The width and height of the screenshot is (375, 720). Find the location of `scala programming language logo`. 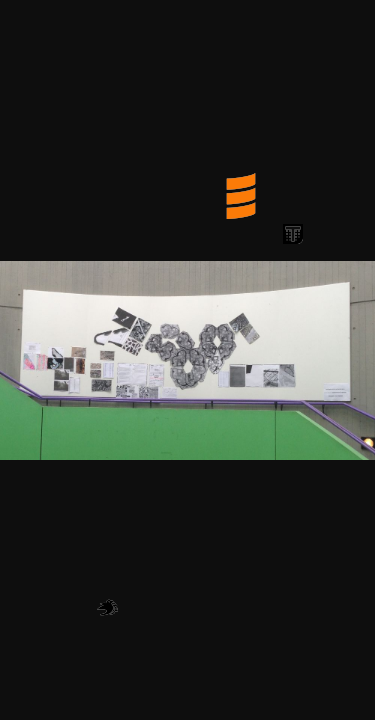

scala programming language logo is located at coordinates (241, 196).